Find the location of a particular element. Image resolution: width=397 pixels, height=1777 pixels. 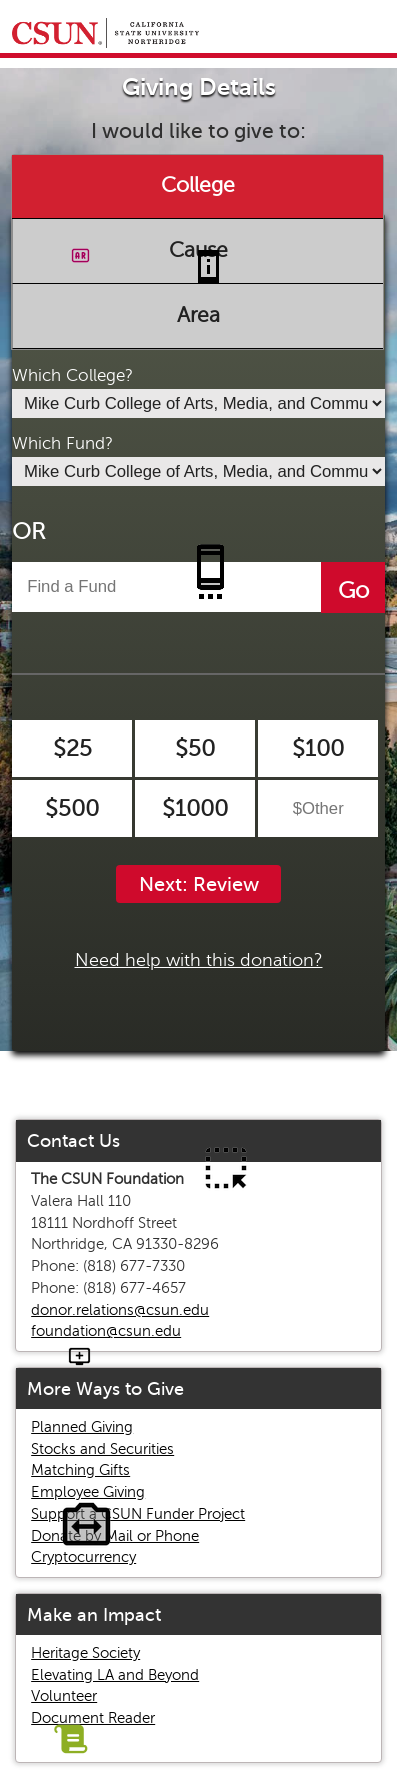

switch between front and rear camera is located at coordinates (86, 1526).